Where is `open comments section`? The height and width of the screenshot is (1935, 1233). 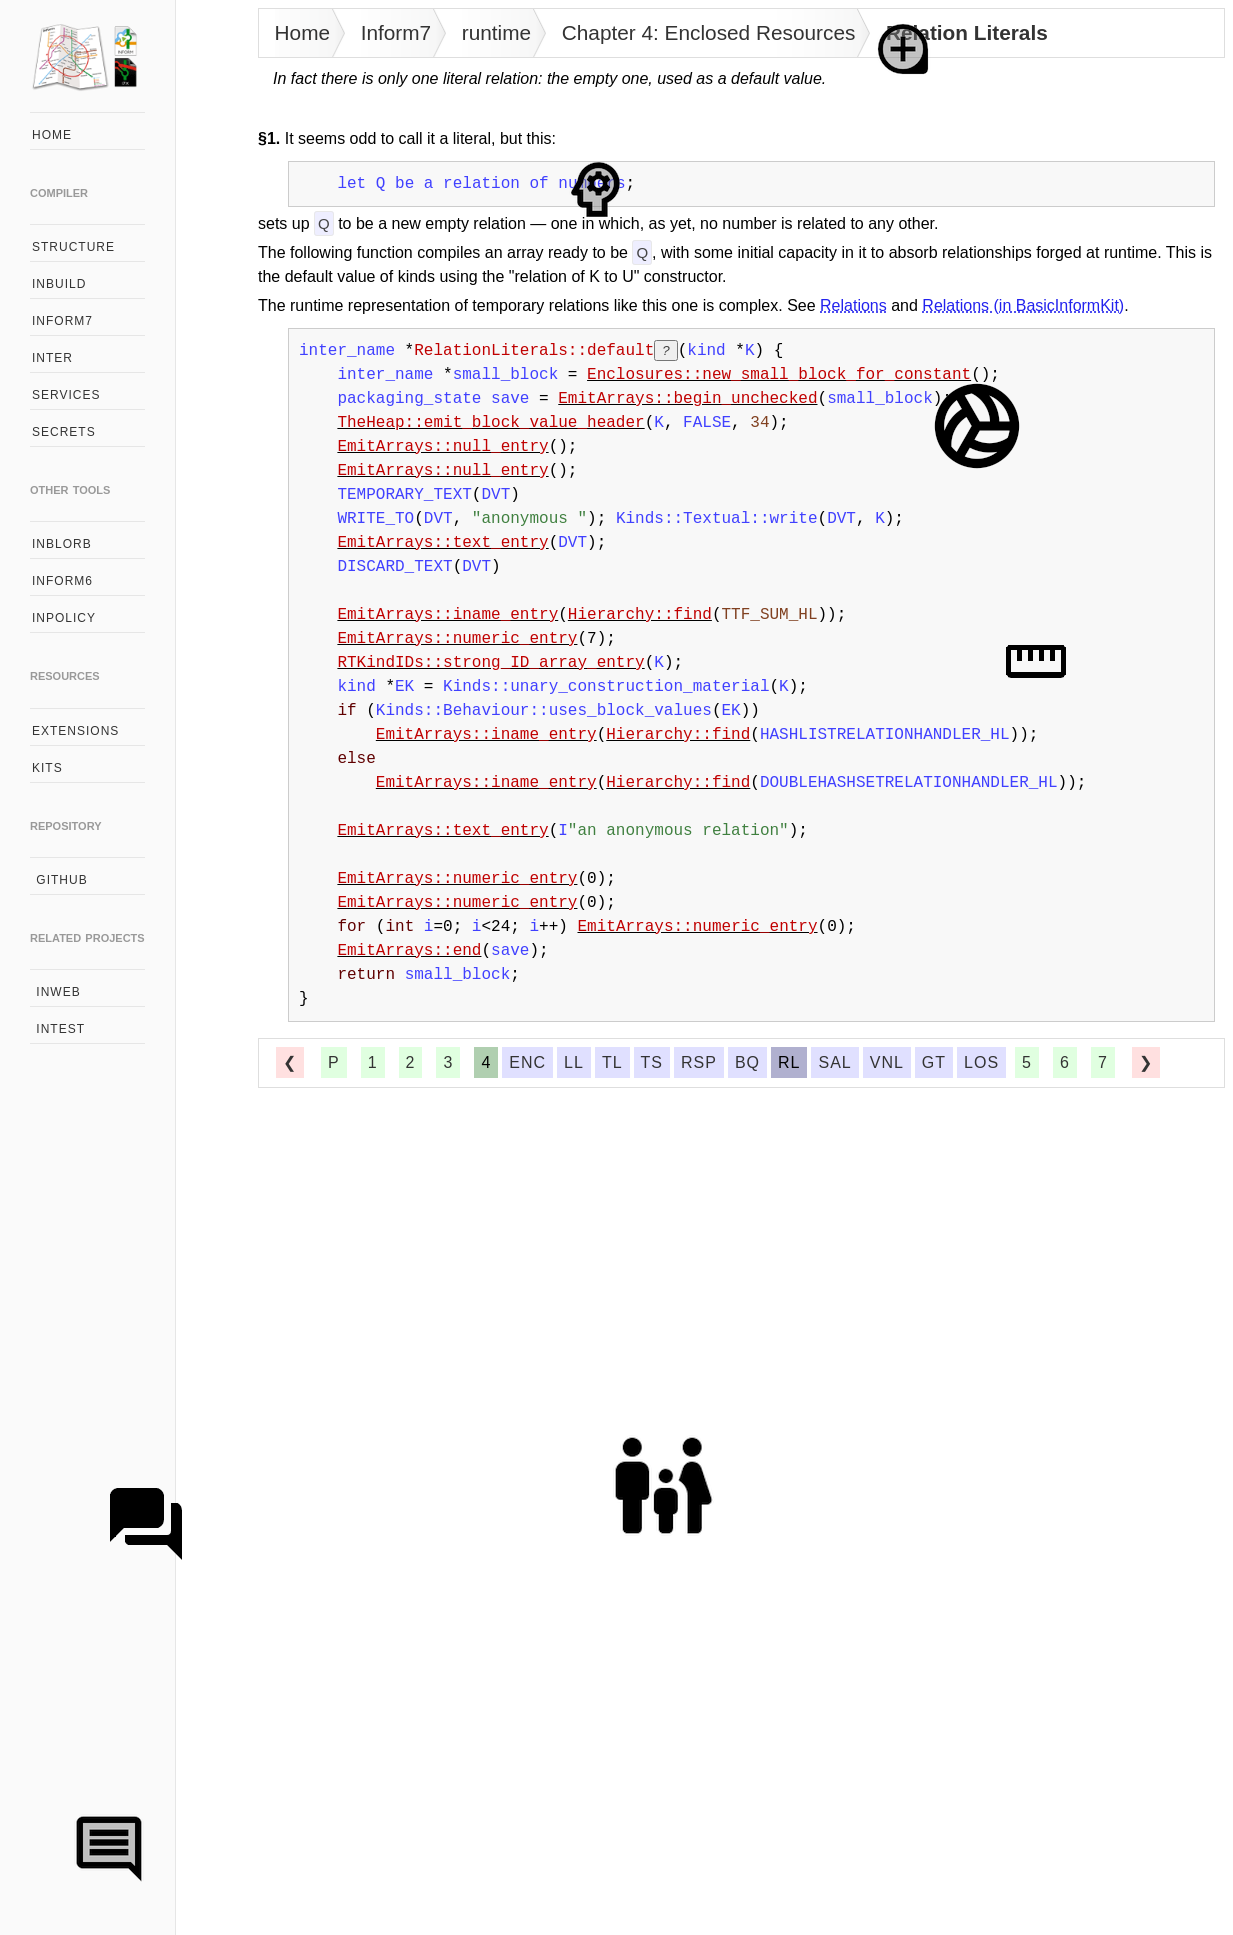 open comments section is located at coordinates (109, 1849).